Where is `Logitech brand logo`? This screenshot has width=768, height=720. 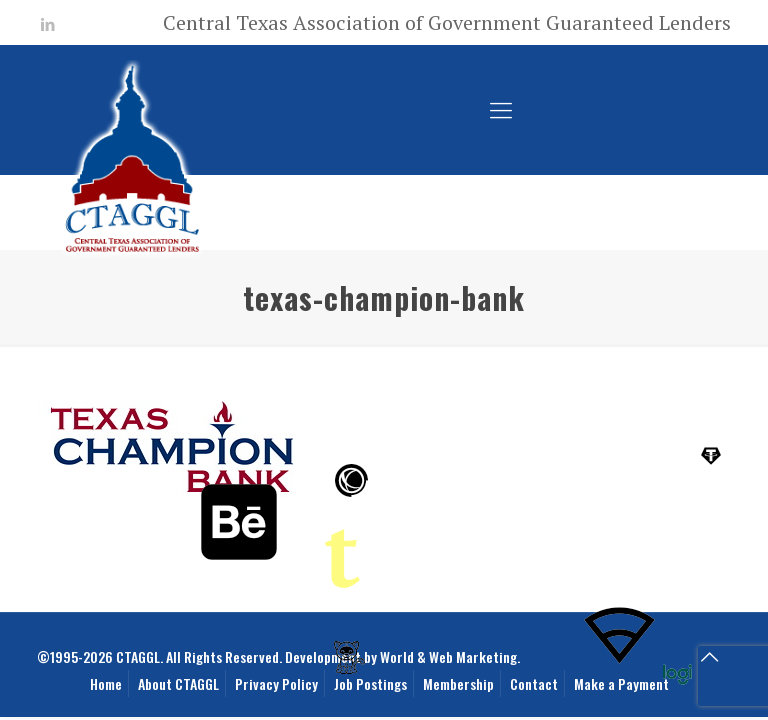 Logitech brand logo is located at coordinates (677, 674).